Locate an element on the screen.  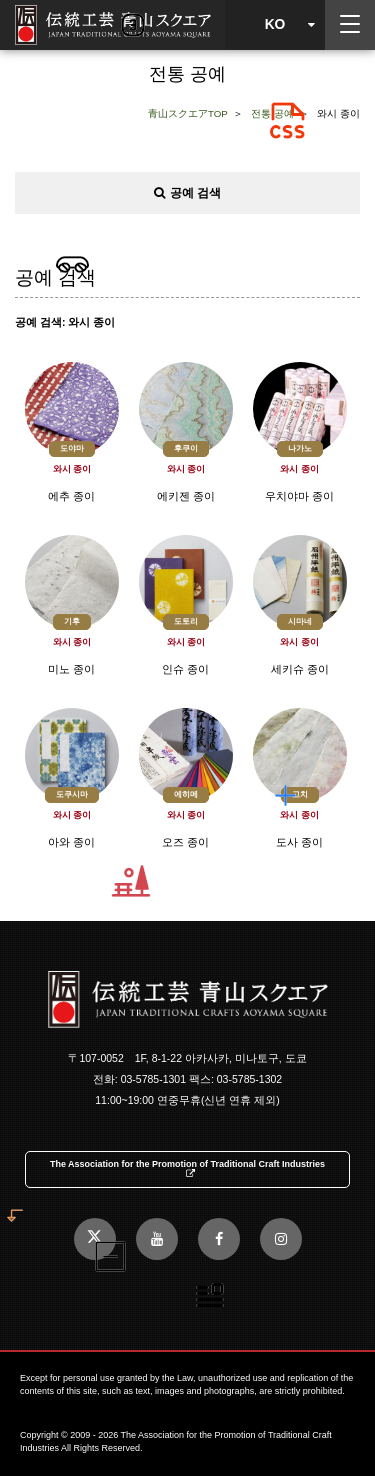
go back and down in navigation is located at coordinates (14, 1214).